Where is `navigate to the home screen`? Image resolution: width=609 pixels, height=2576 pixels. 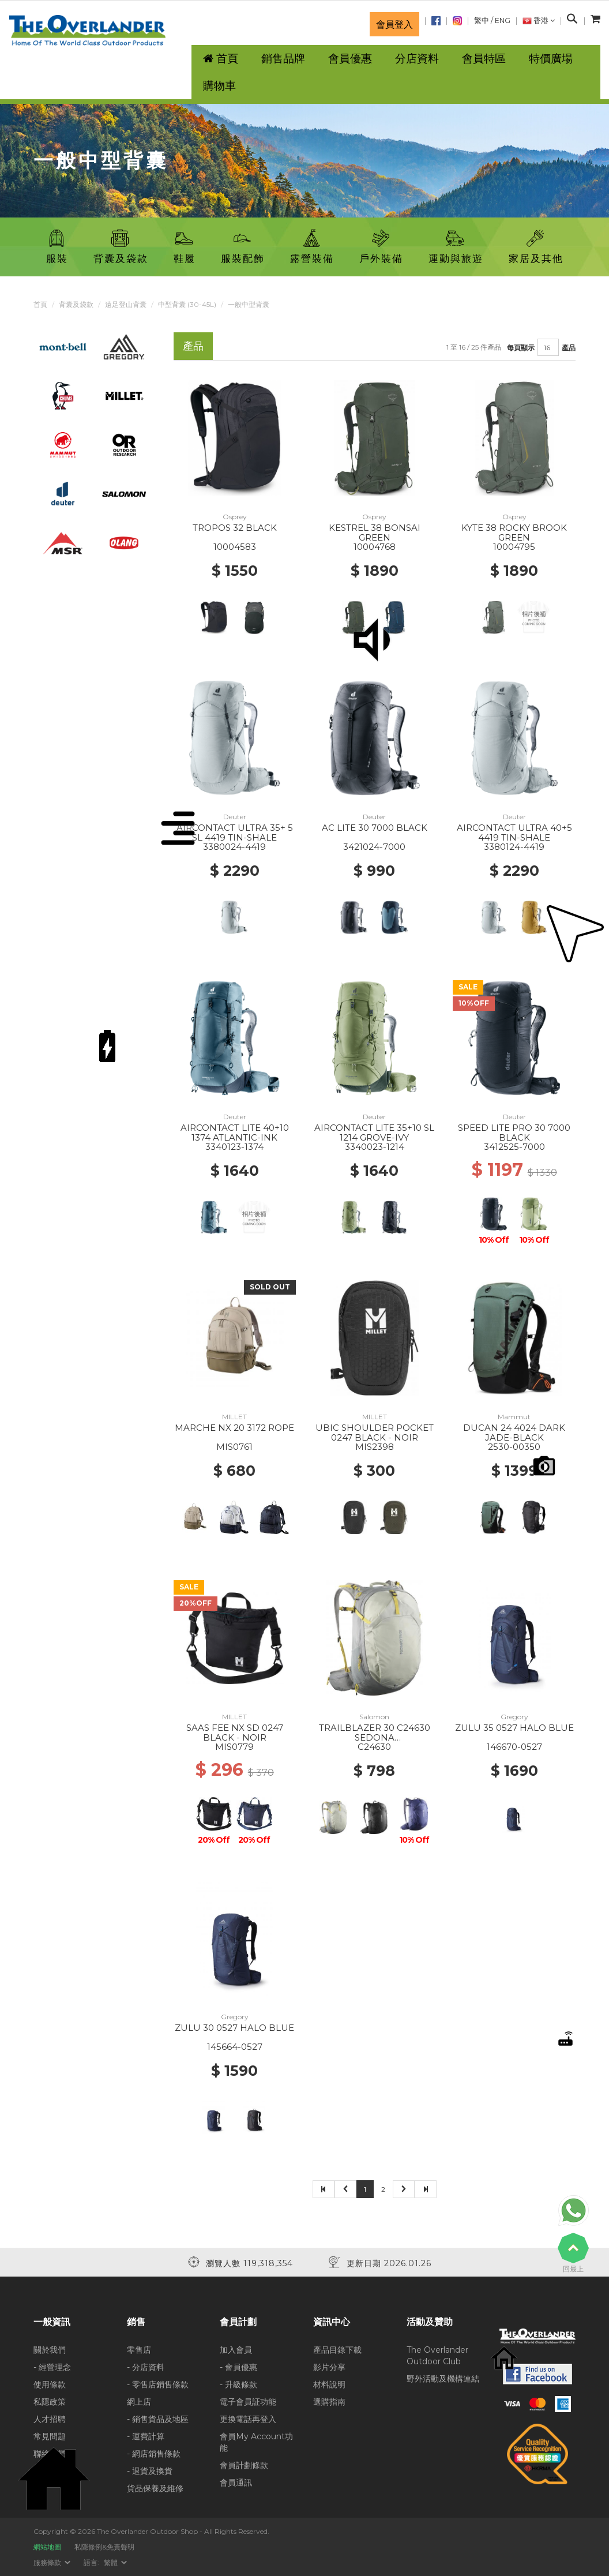
navigate to the home screen is located at coordinates (504, 2358).